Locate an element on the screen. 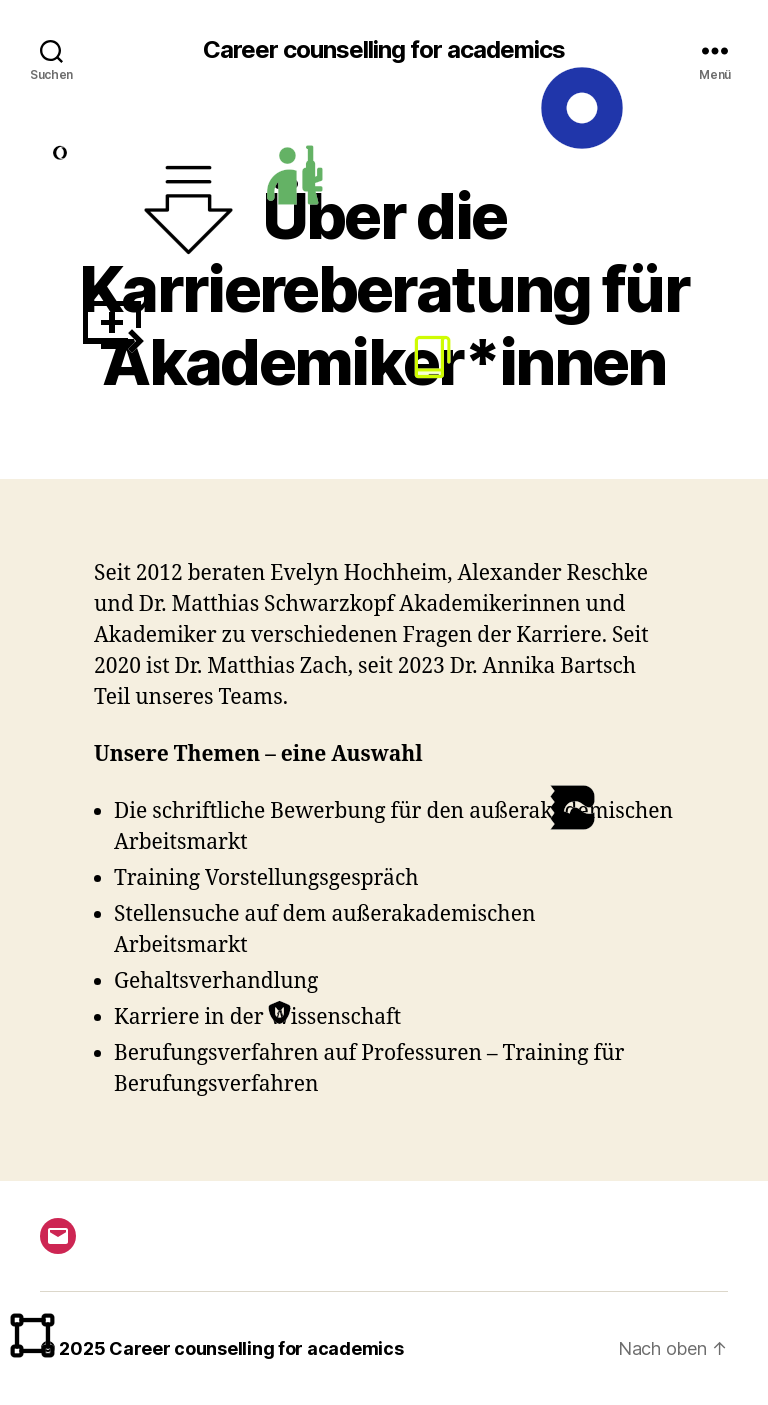  indicates military or armed personnel is located at coordinates (293, 175).